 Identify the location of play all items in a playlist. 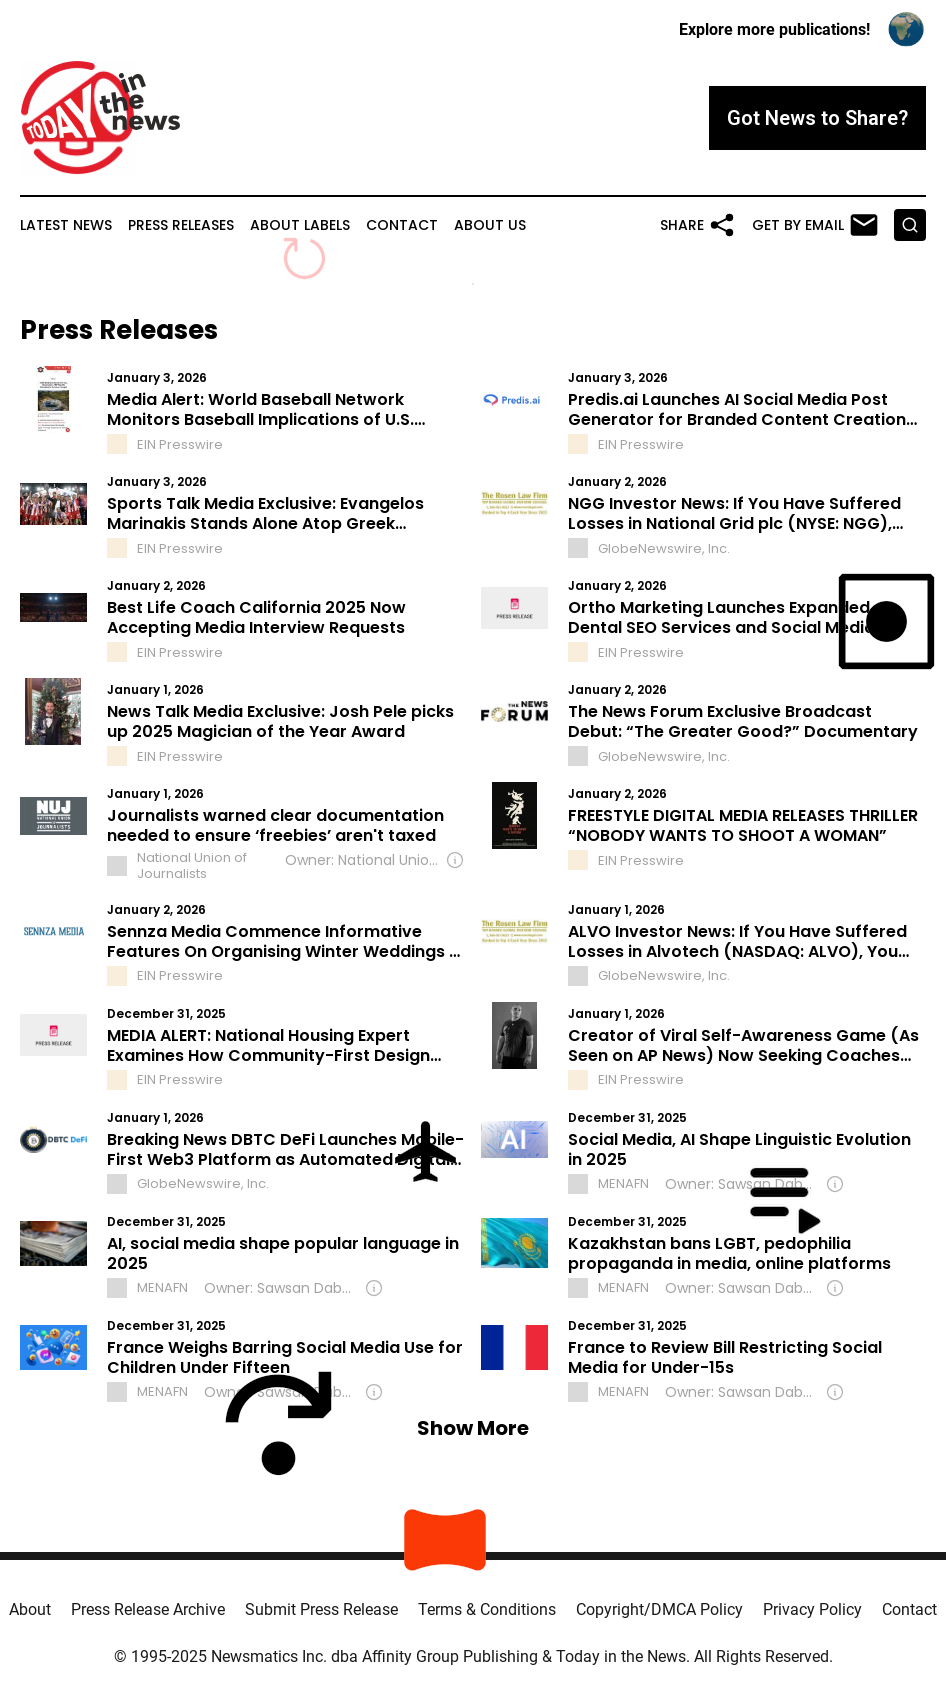
(789, 1197).